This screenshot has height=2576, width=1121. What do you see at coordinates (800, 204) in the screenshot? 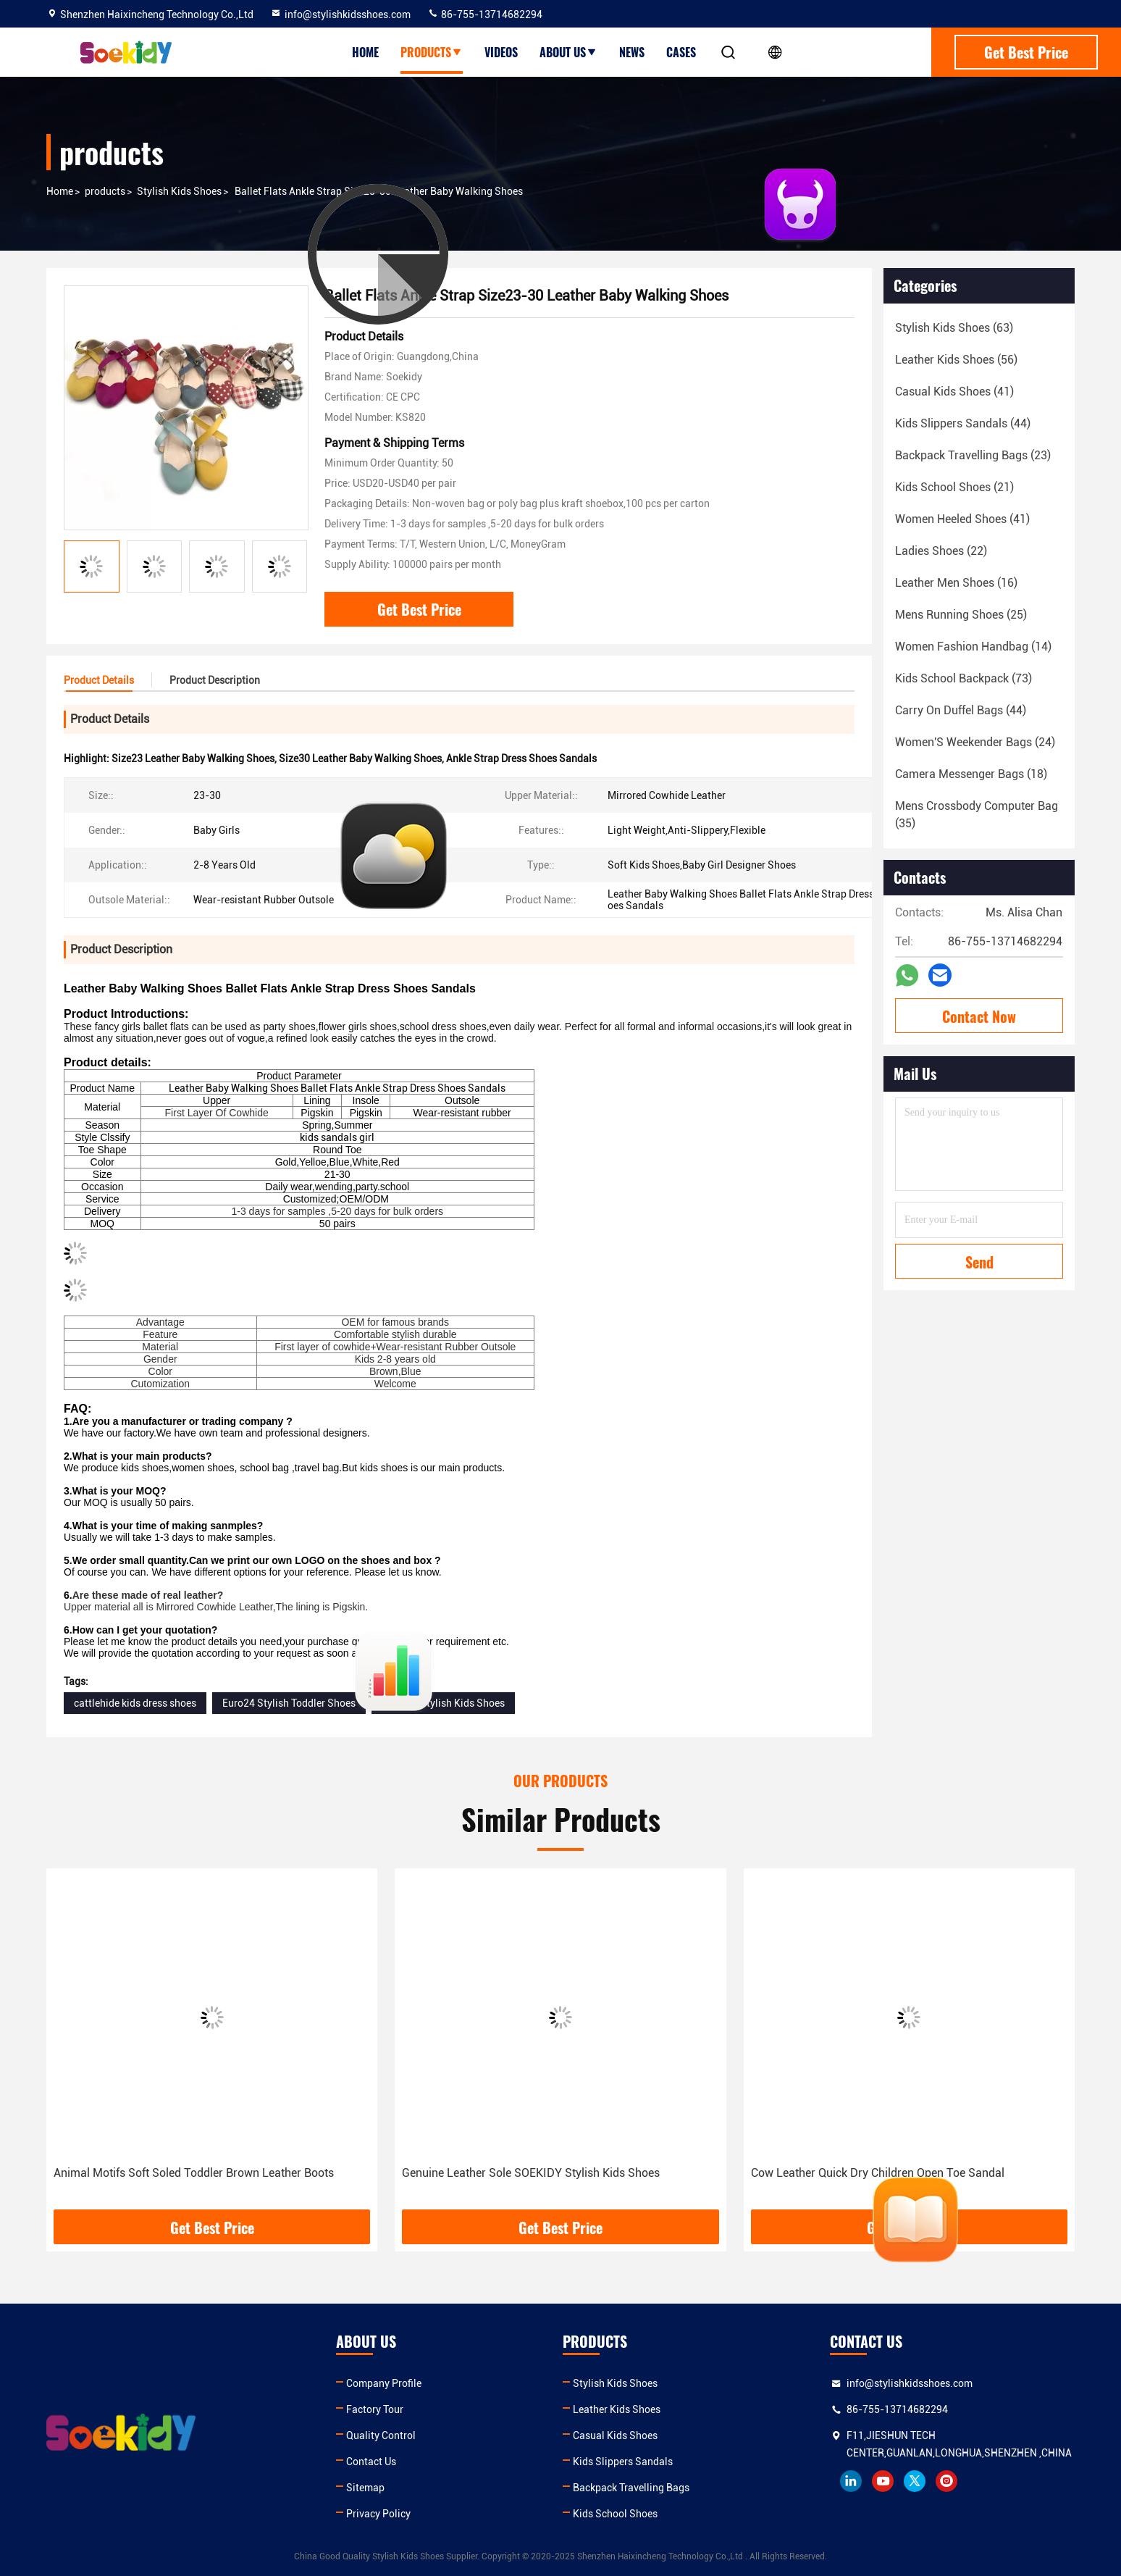
I see `launch hollow knight game` at bounding box center [800, 204].